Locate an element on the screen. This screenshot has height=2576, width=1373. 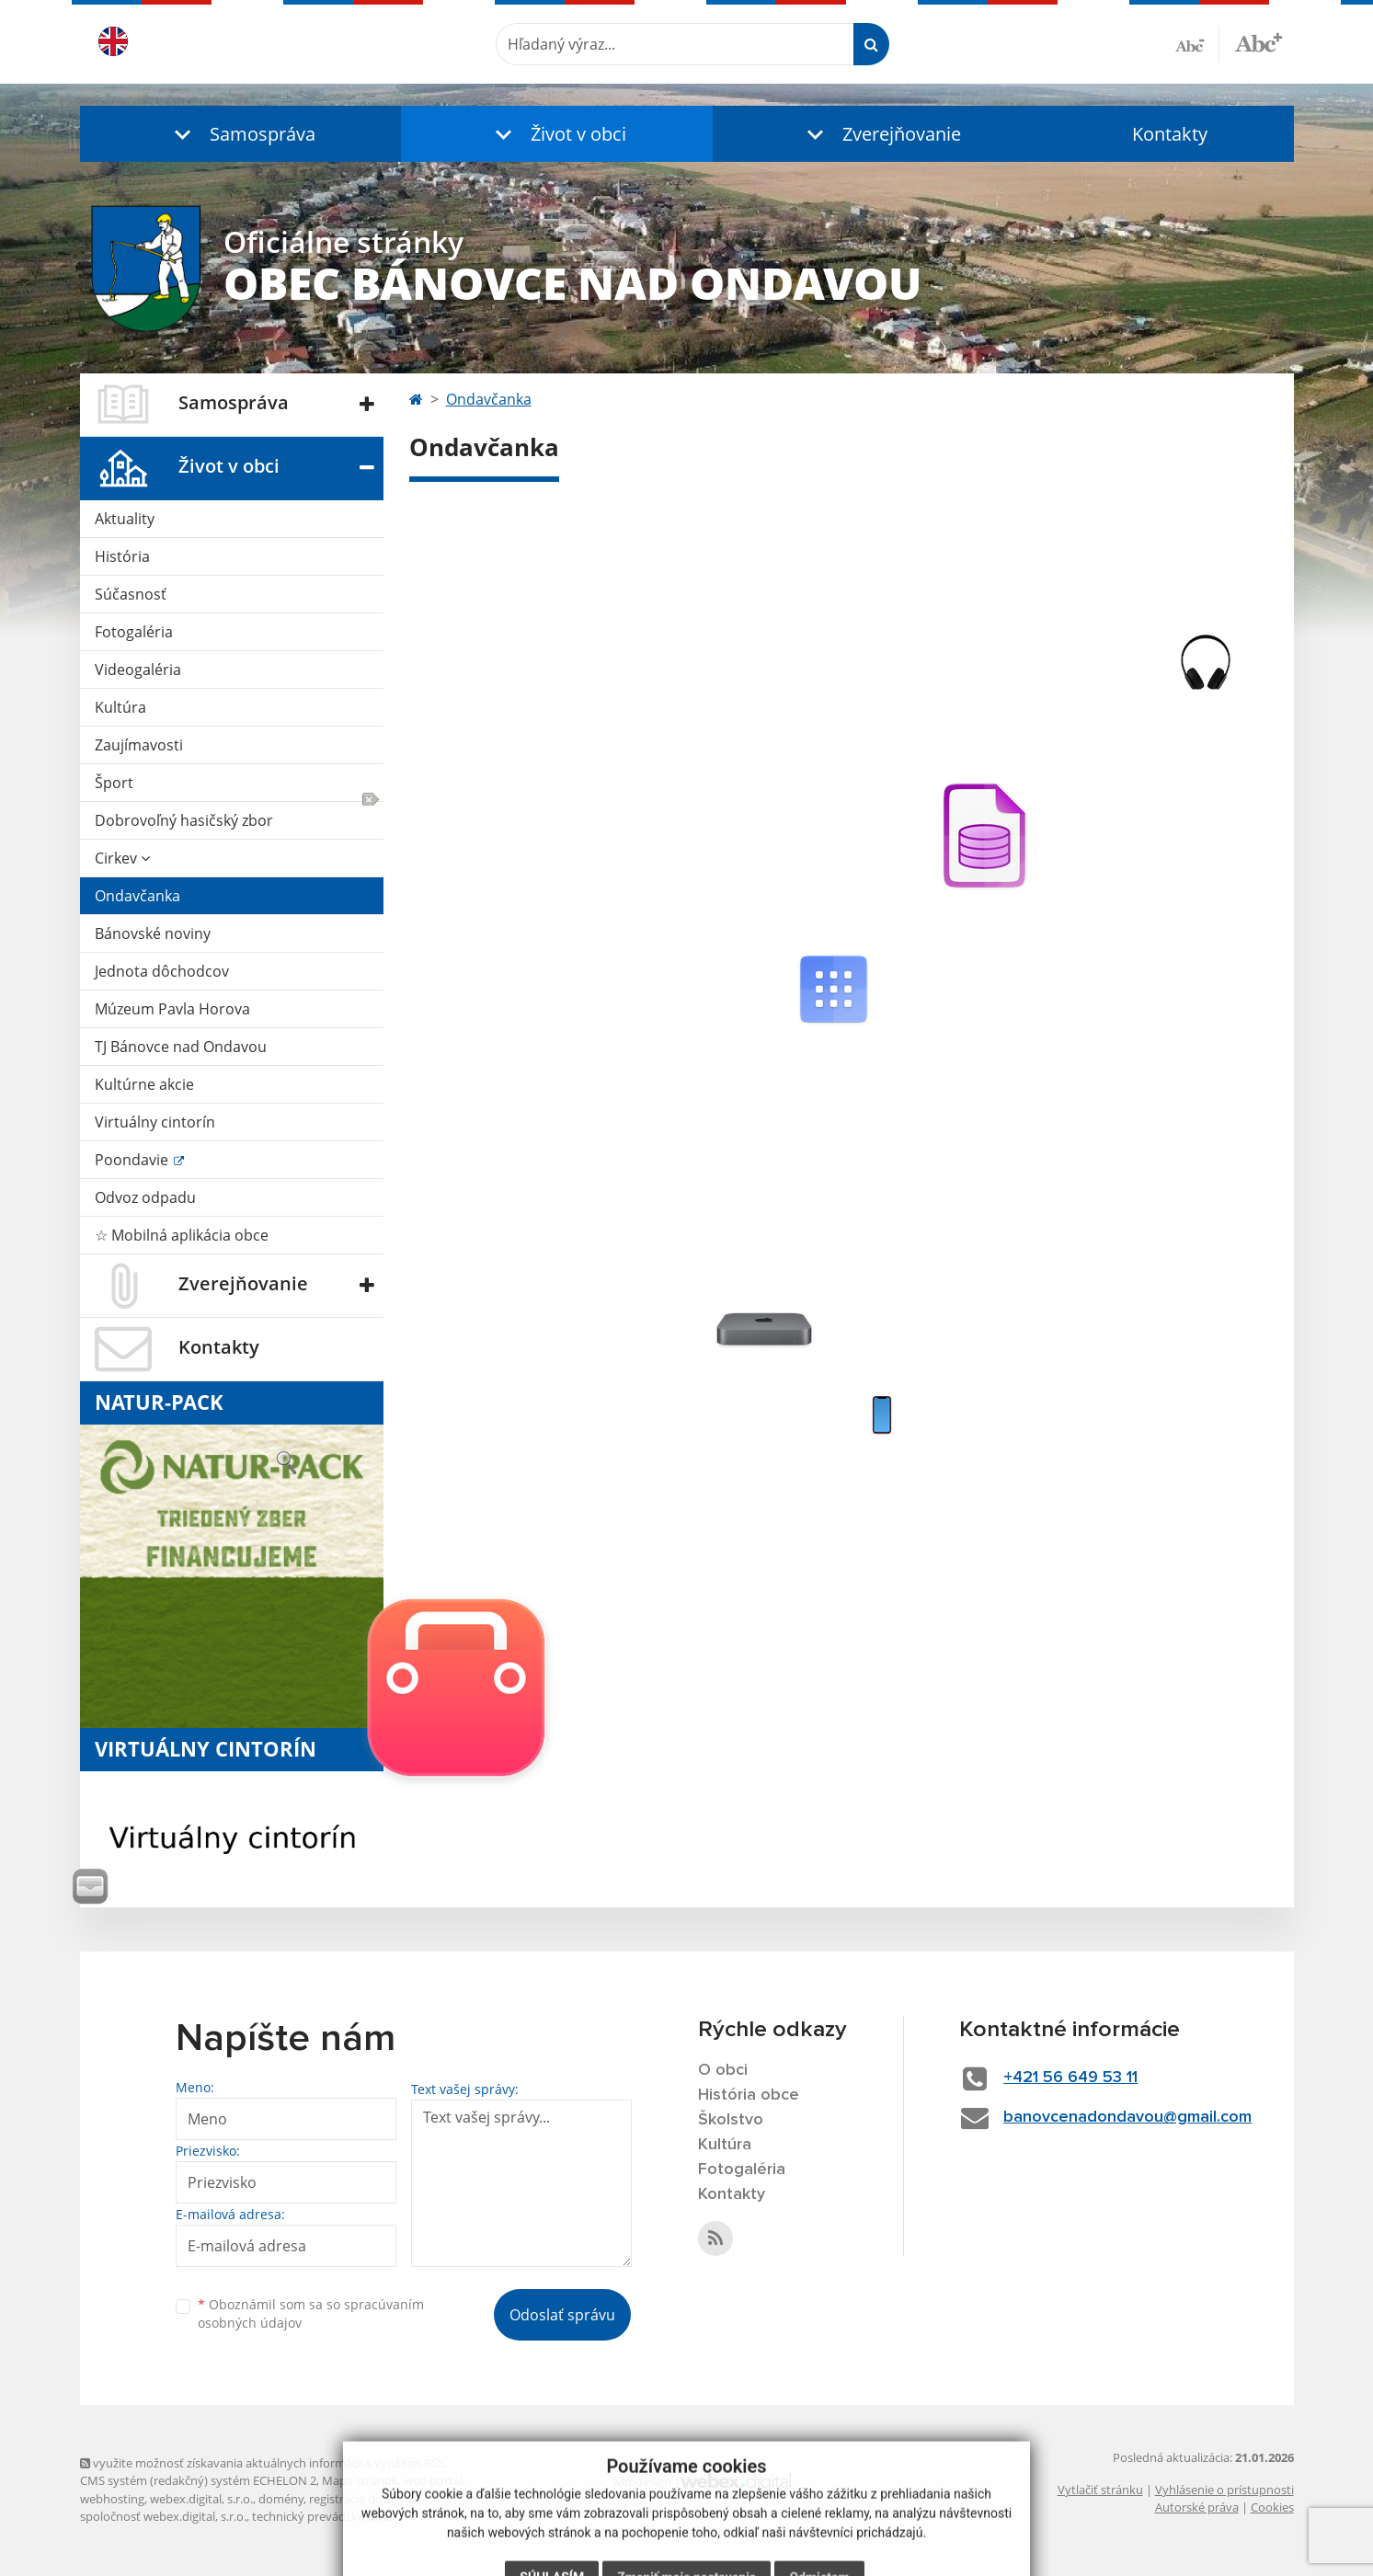
connect bluetooth headphones is located at coordinates (1206, 662).